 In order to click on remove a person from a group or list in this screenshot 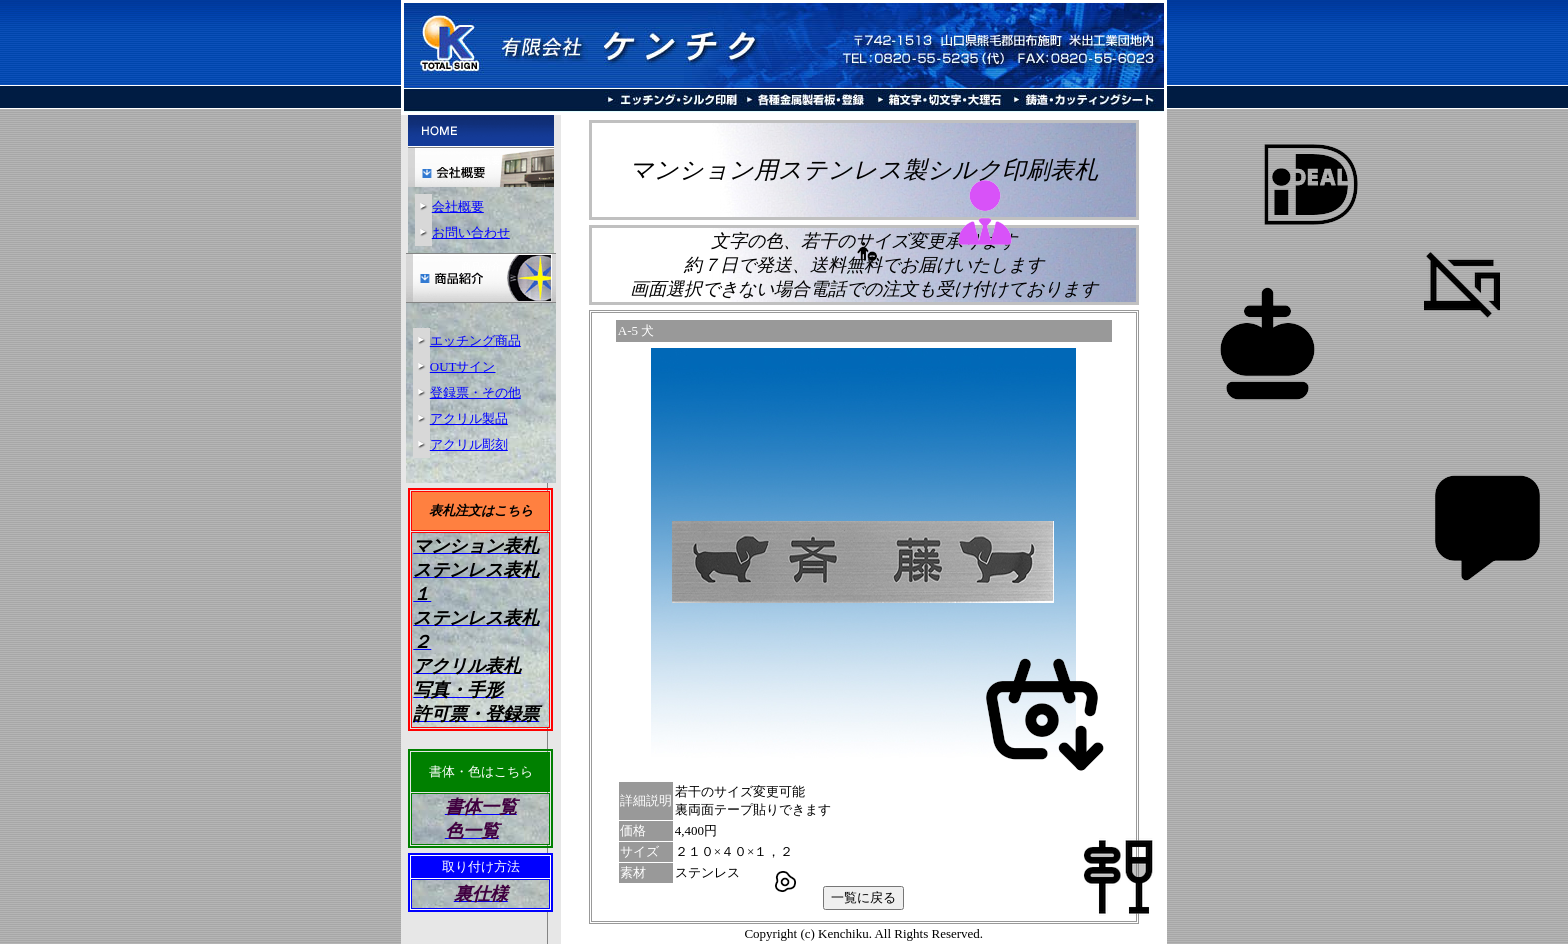, I will do `click(866, 251)`.